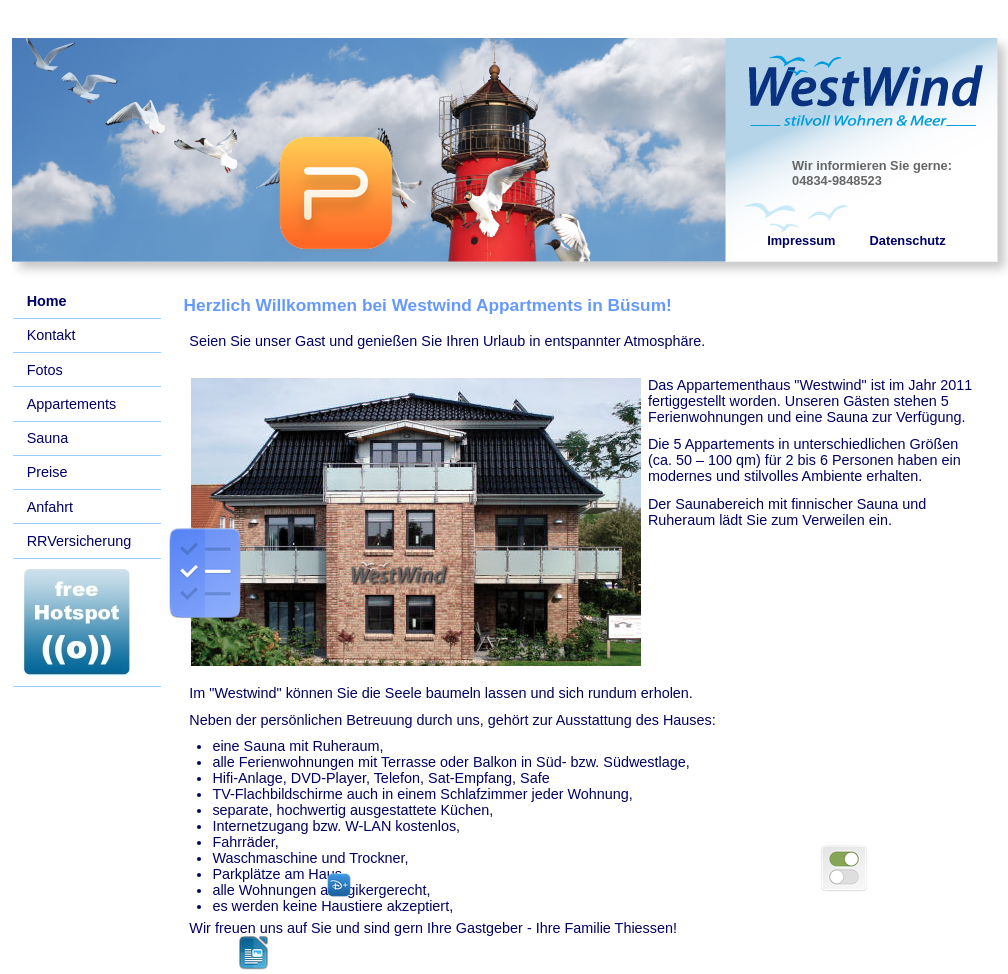  I want to click on open wps presentation app, so click(336, 193).